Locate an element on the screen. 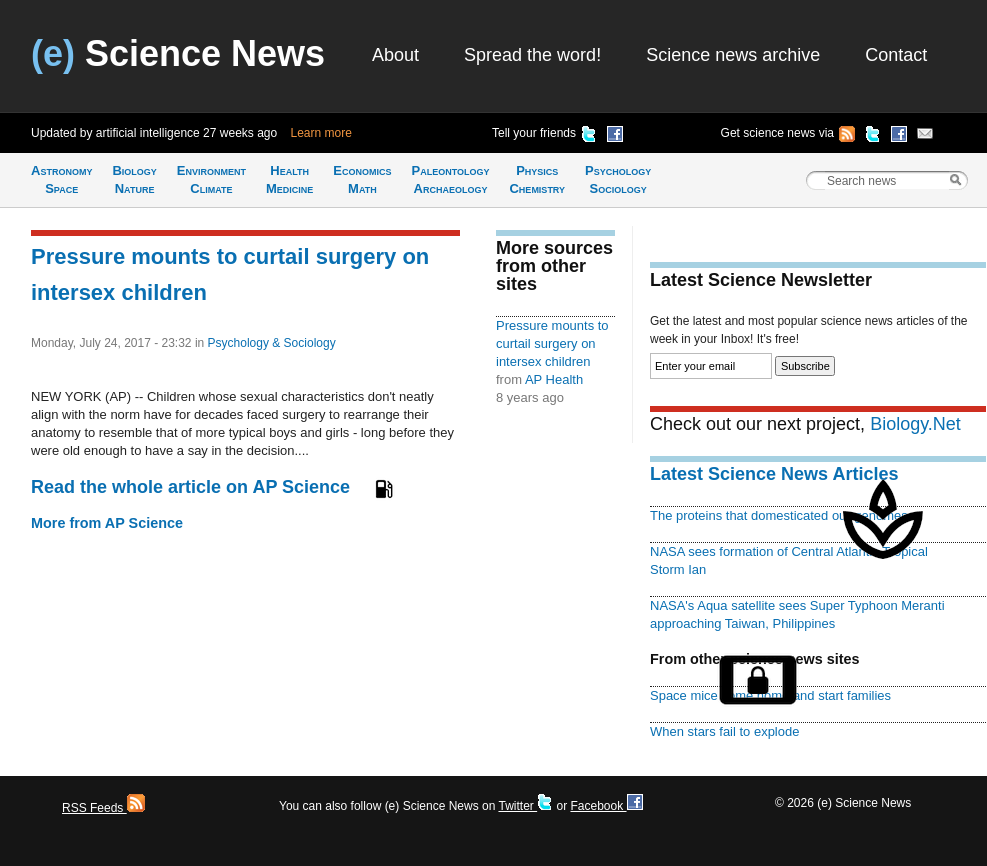 Image resolution: width=987 pixels, height=866 pixels. find nearby gas stations is located at coordinates (384, 489).